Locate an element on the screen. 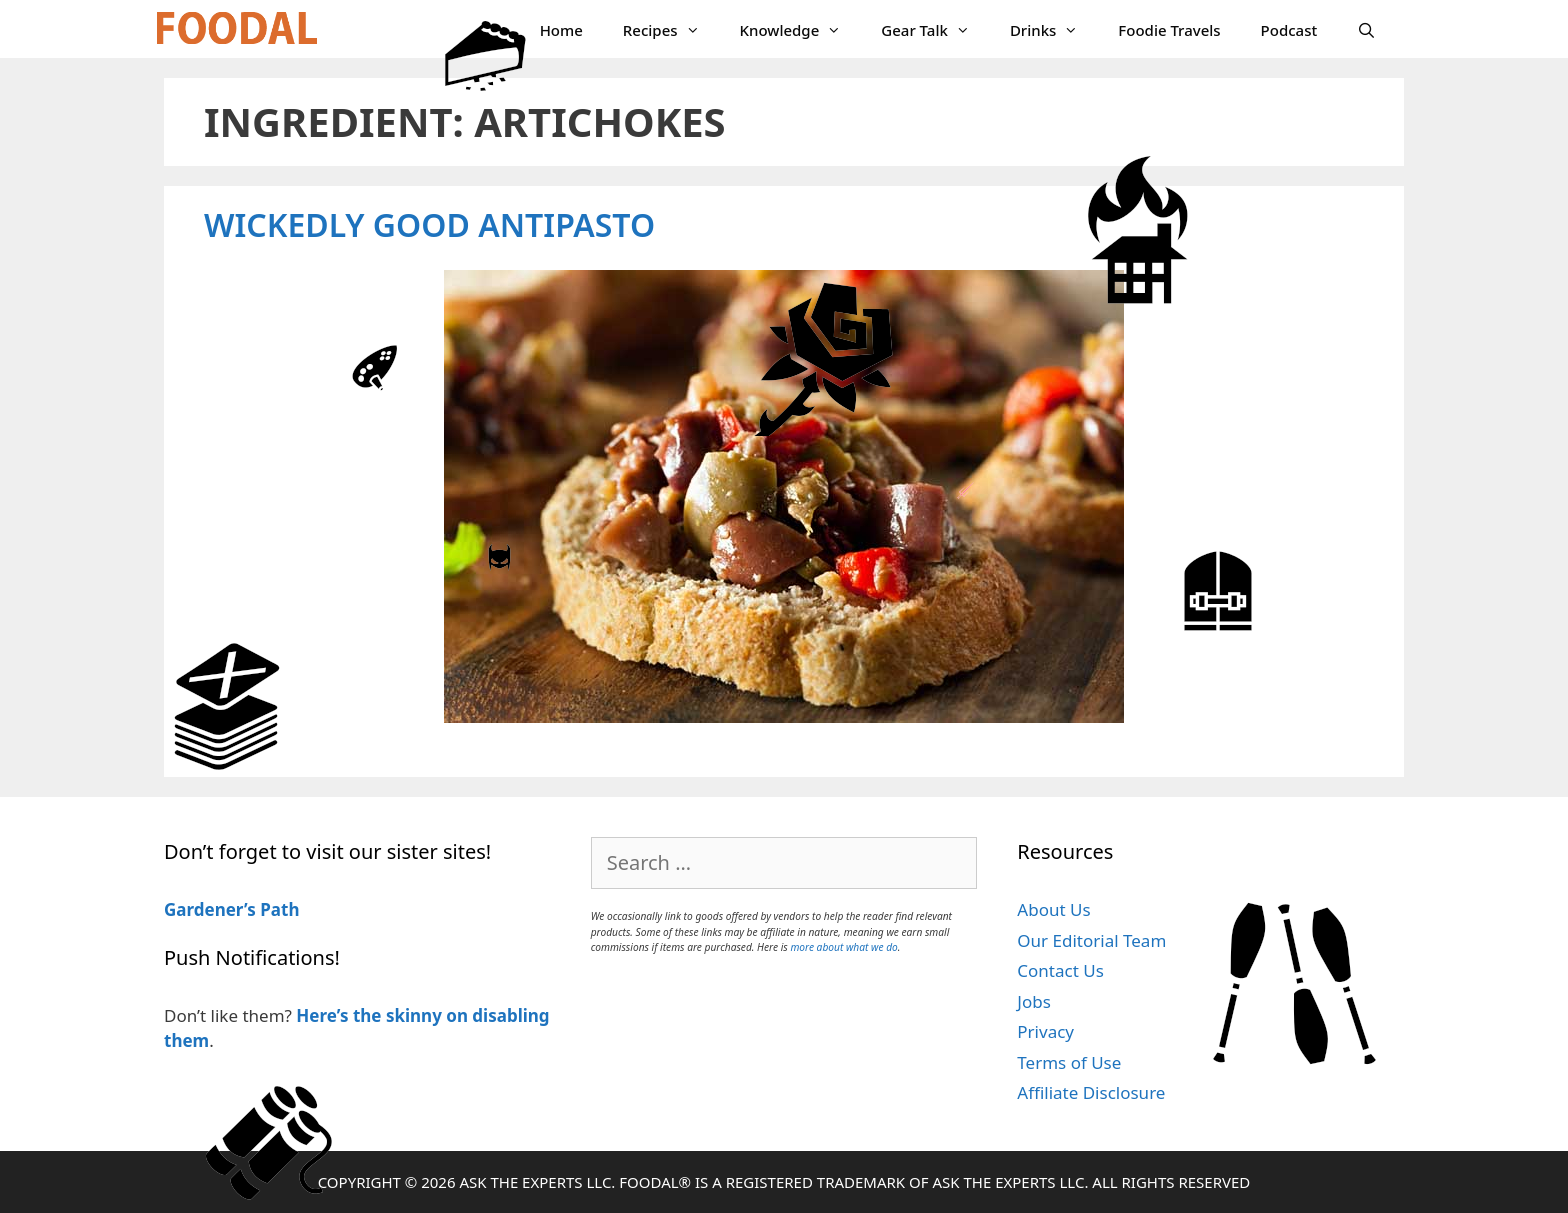 The image size is (1568, 1213). delete or remove a card from your deck is located at coordinates (227, 700).